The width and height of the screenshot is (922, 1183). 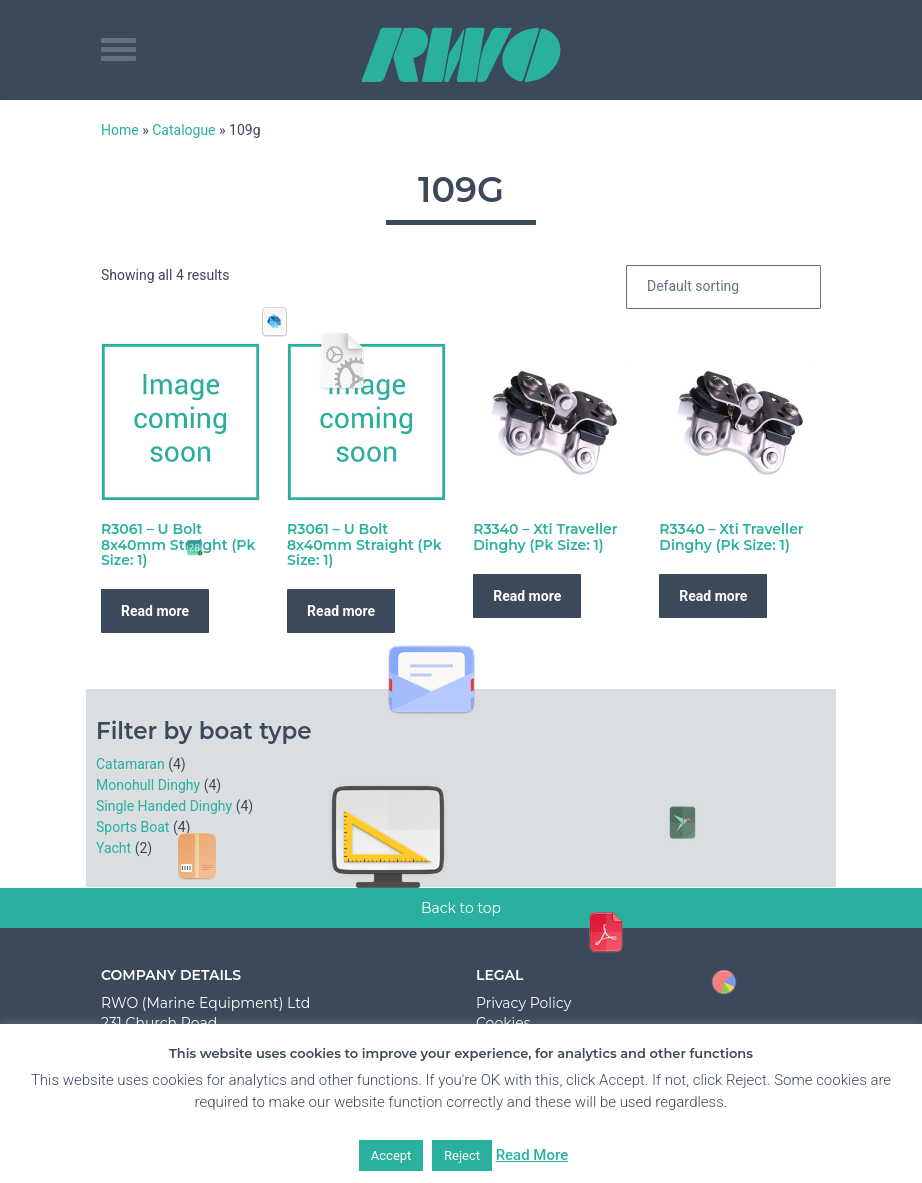 I want to click on open a pdf document, so click(x=606, y=932).